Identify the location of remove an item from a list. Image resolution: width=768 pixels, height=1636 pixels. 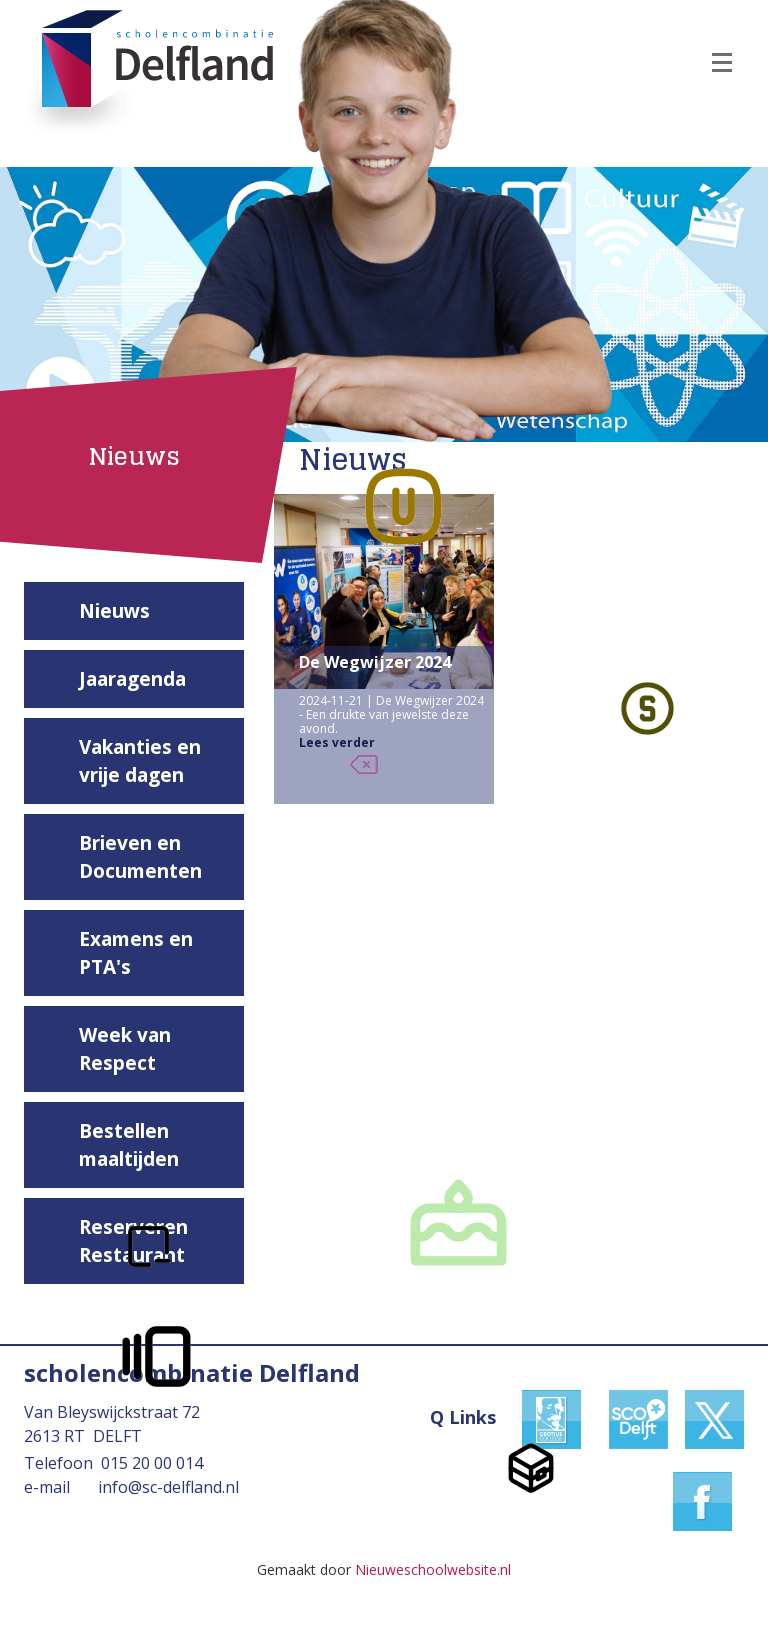
(148, 1246).